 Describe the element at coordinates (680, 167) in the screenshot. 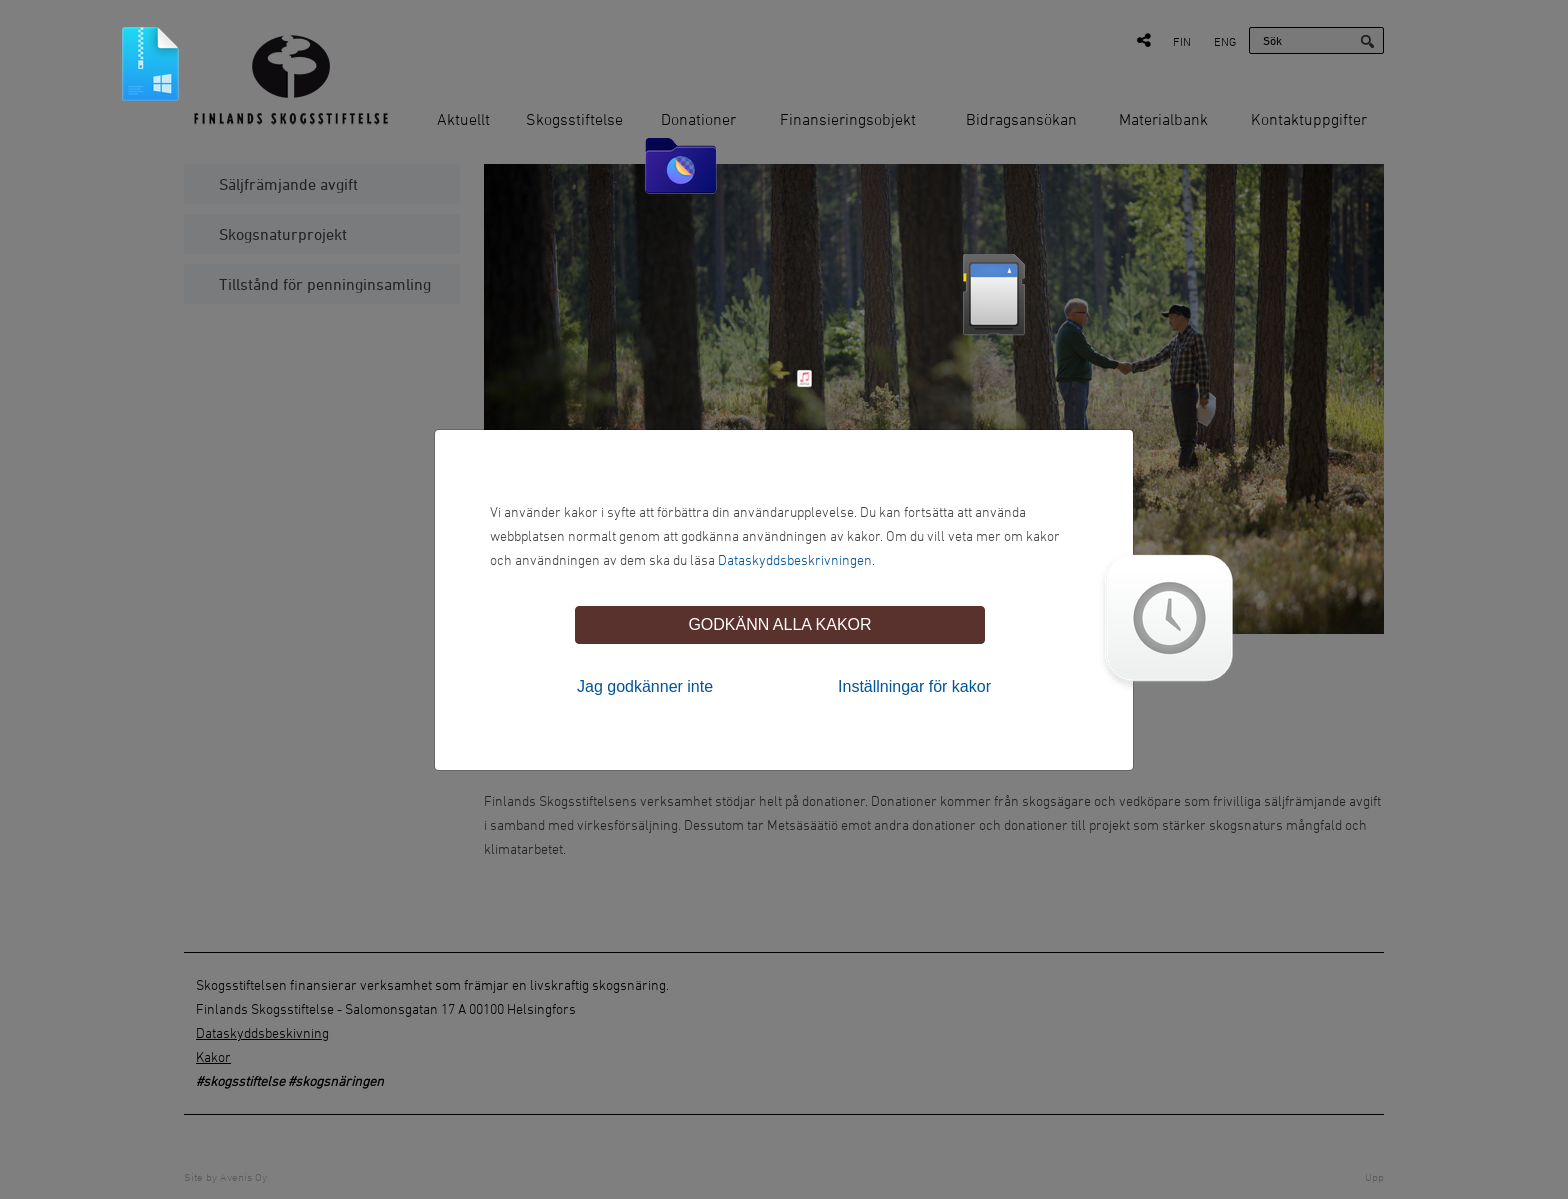

I see `open wondershare pixcut project folder` at that location.